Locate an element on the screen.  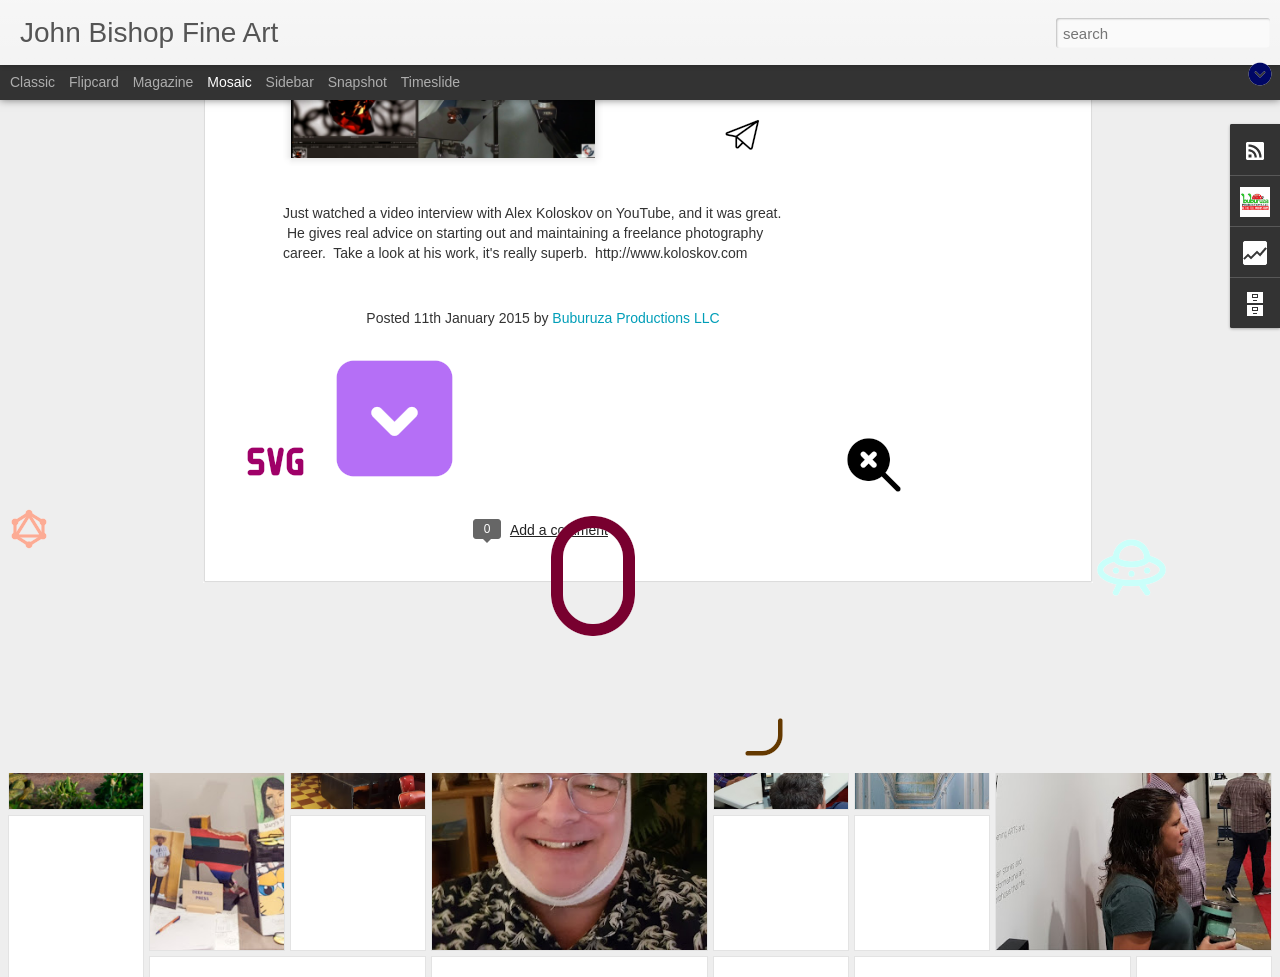
expand dropdown menu or content is located at coordinates (394, 418).